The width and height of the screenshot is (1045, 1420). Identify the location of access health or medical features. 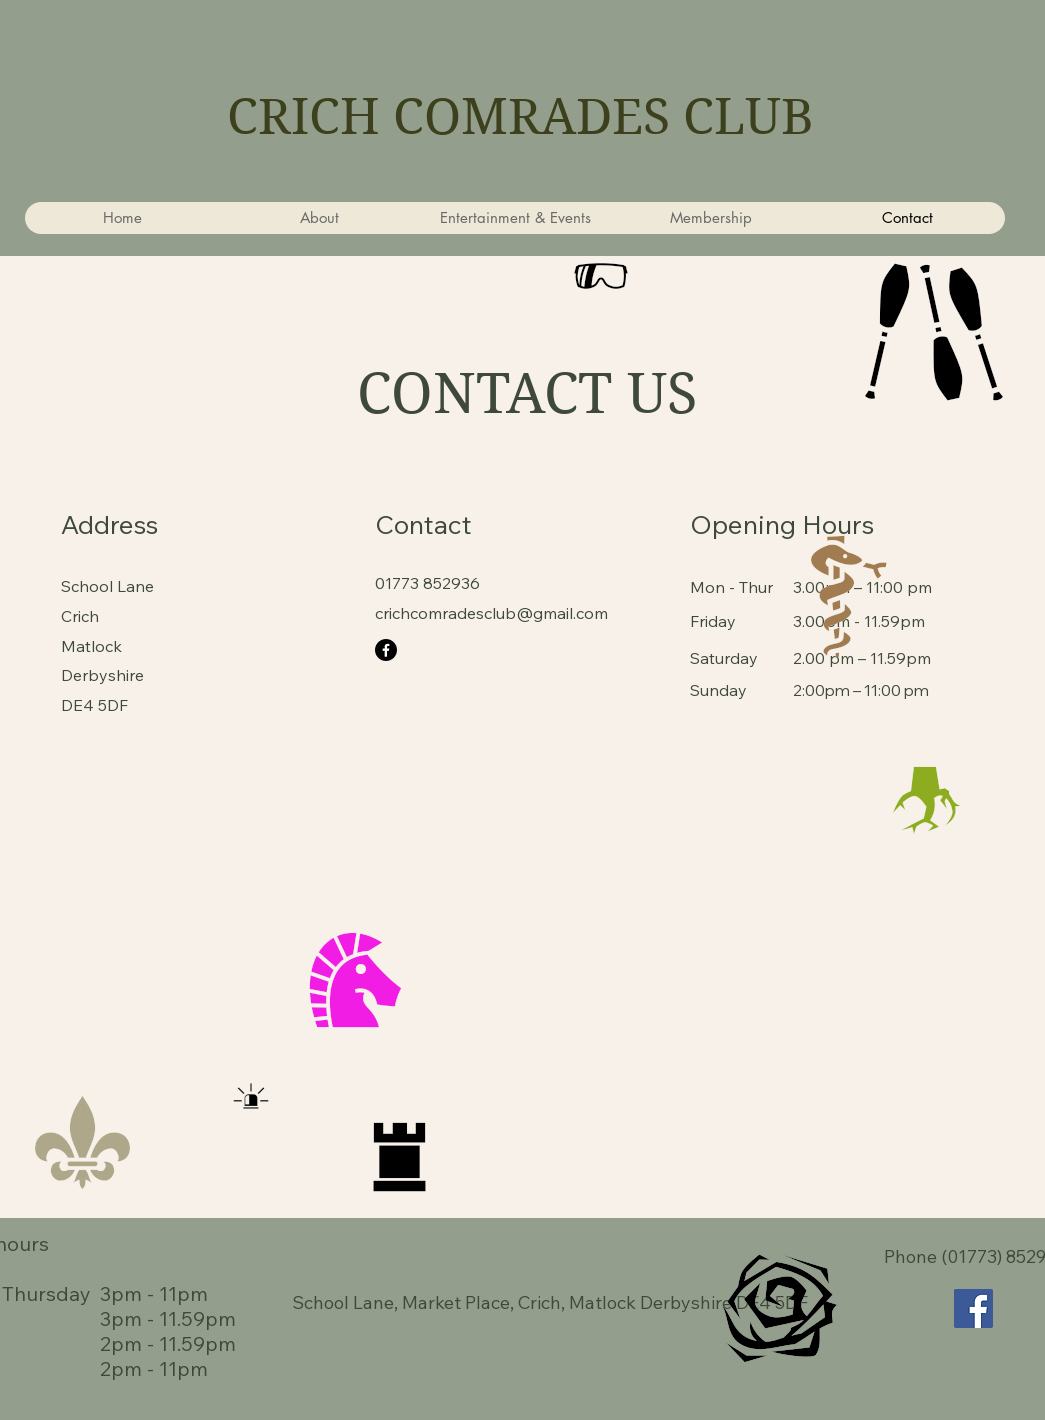
(836, 596).